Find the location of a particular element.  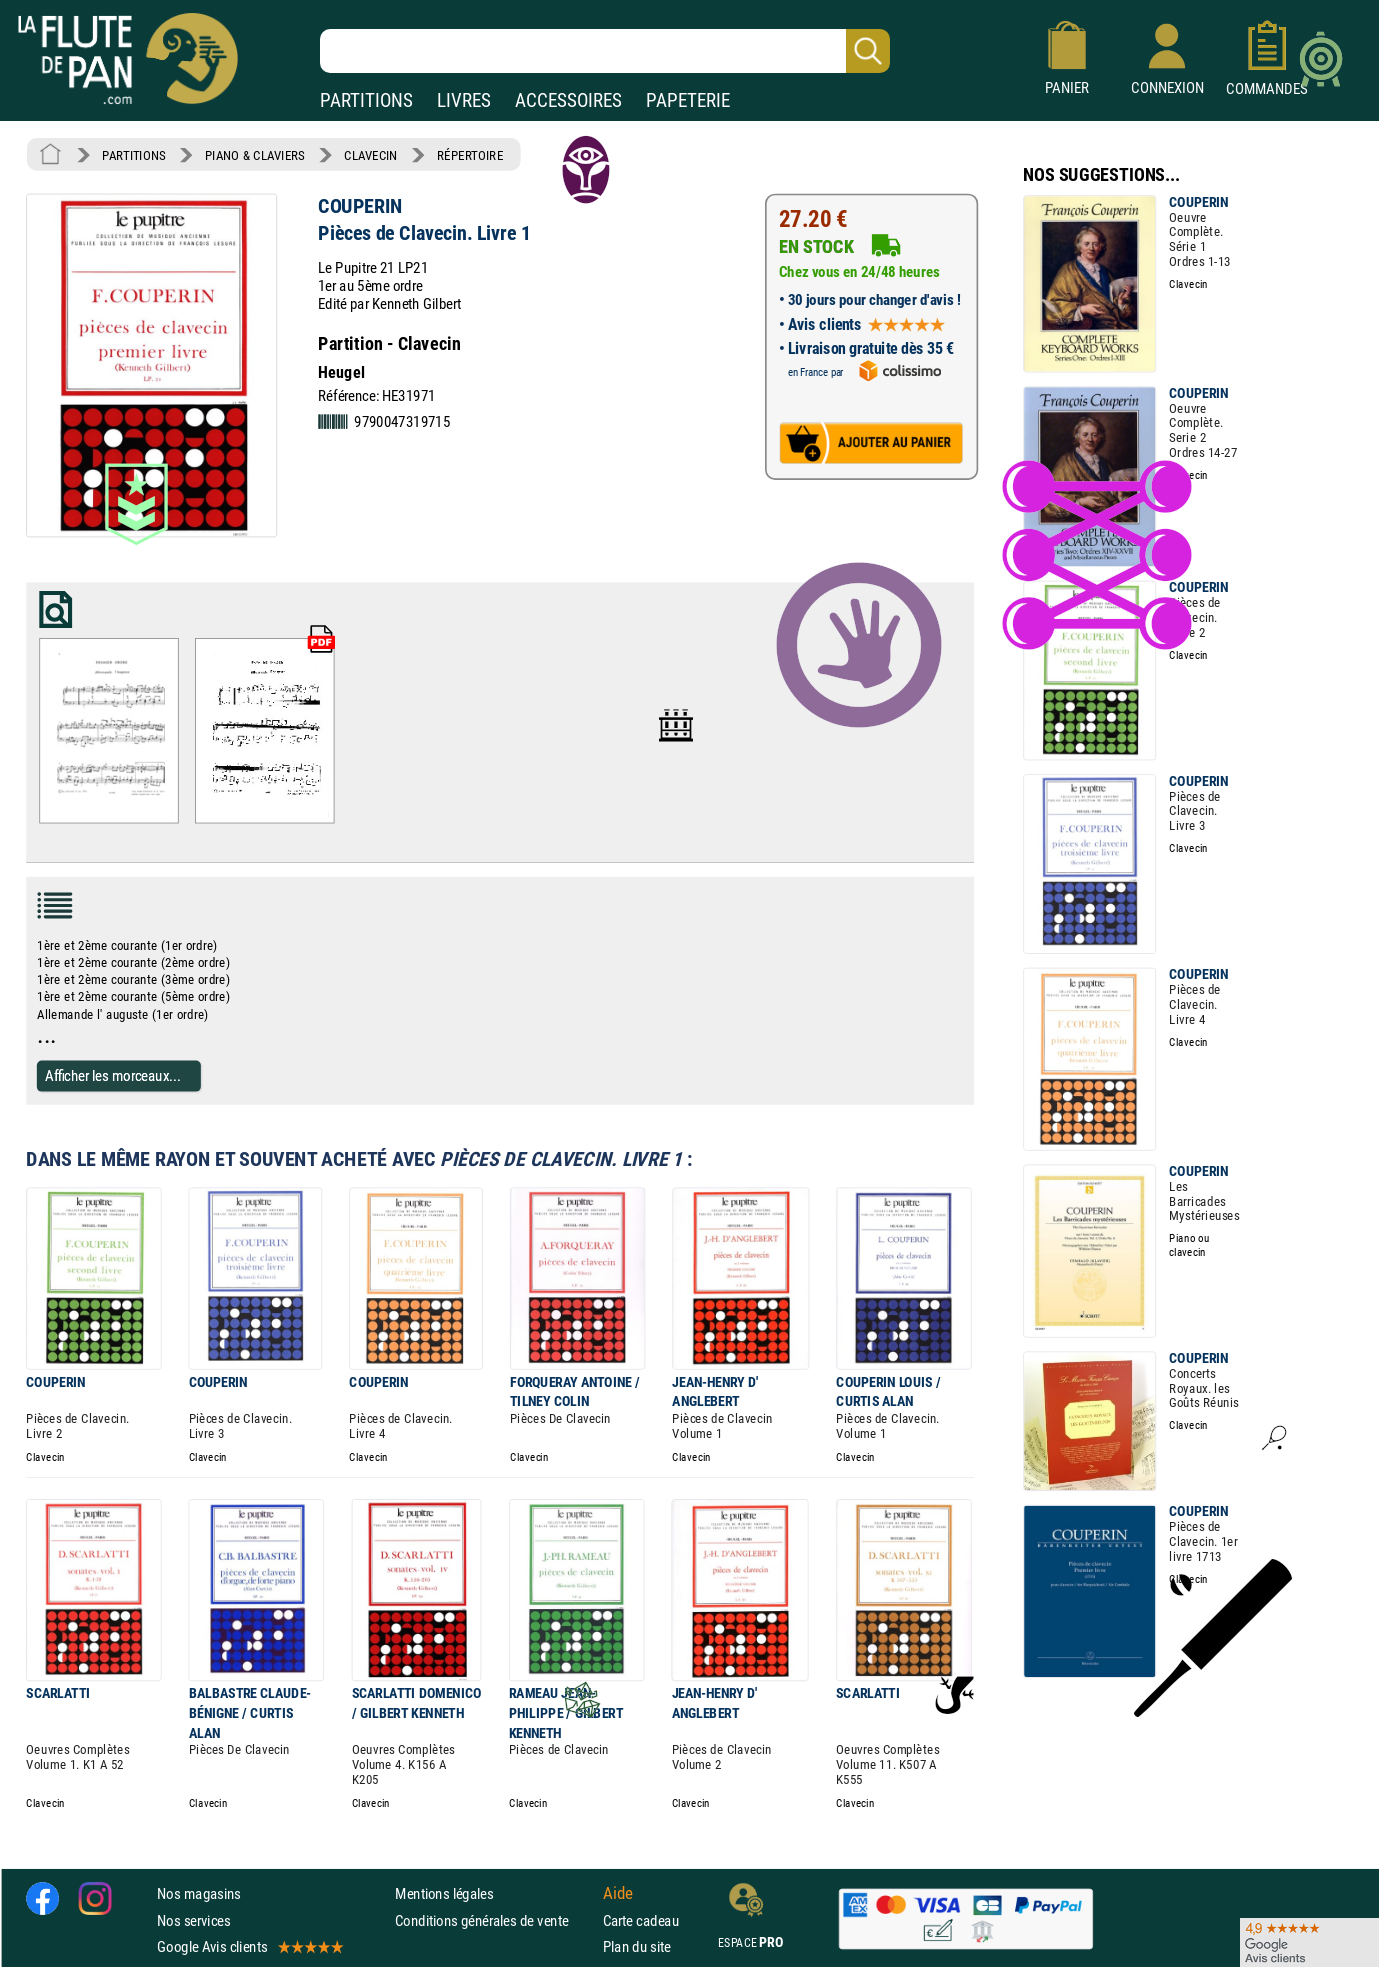

neural network or machine learning feature is located at coordinates (1097, 555).